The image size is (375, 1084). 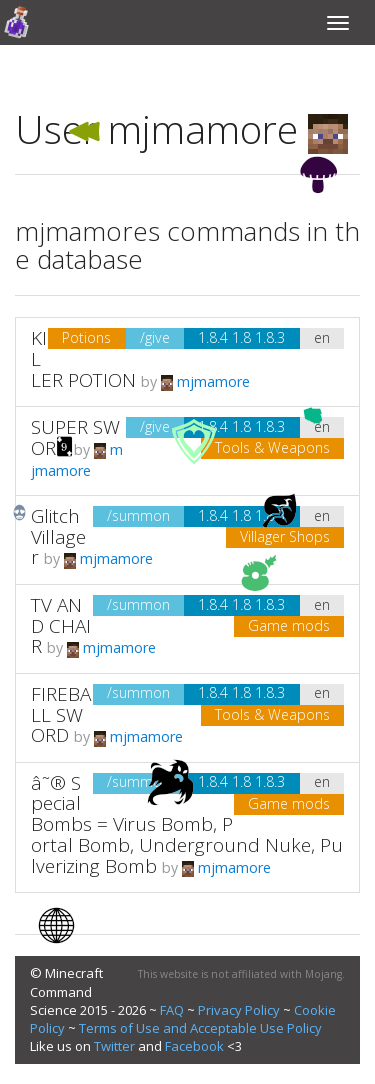 I want to click on health protection or defensive buff status, so click(x=194, y=441).